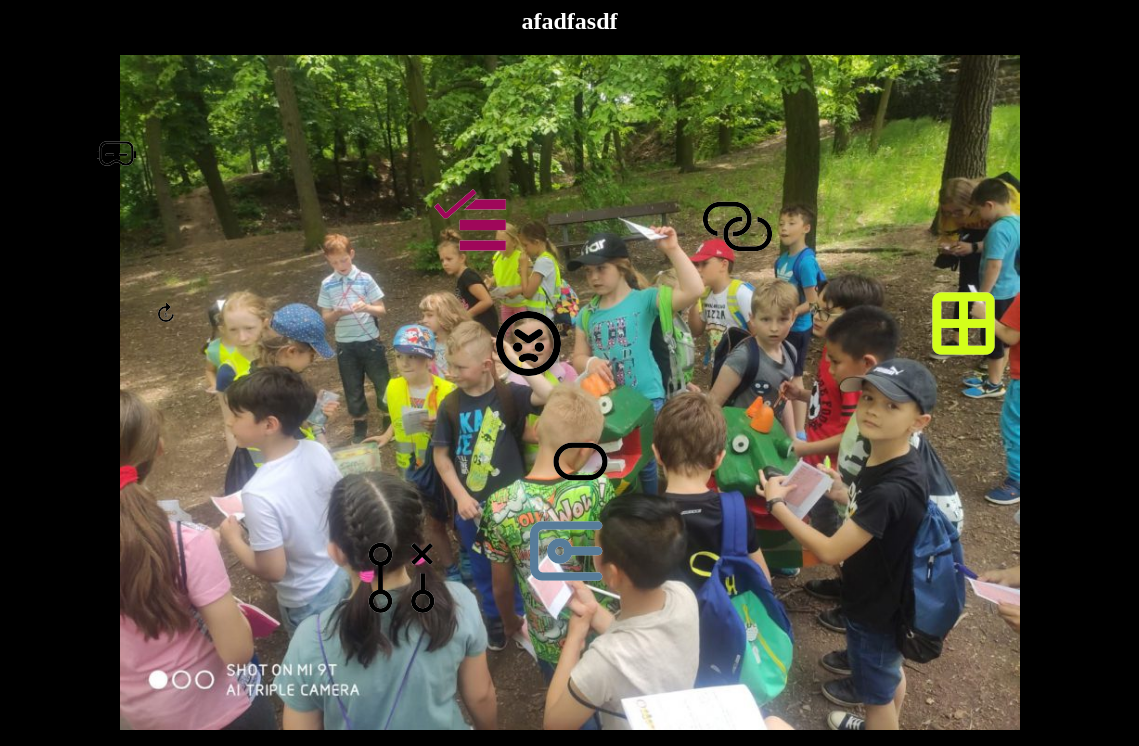  Describe the element at coordinates (166, 313) in the screenshot. I see `skip forward 5 seconds in media playback` at that location.